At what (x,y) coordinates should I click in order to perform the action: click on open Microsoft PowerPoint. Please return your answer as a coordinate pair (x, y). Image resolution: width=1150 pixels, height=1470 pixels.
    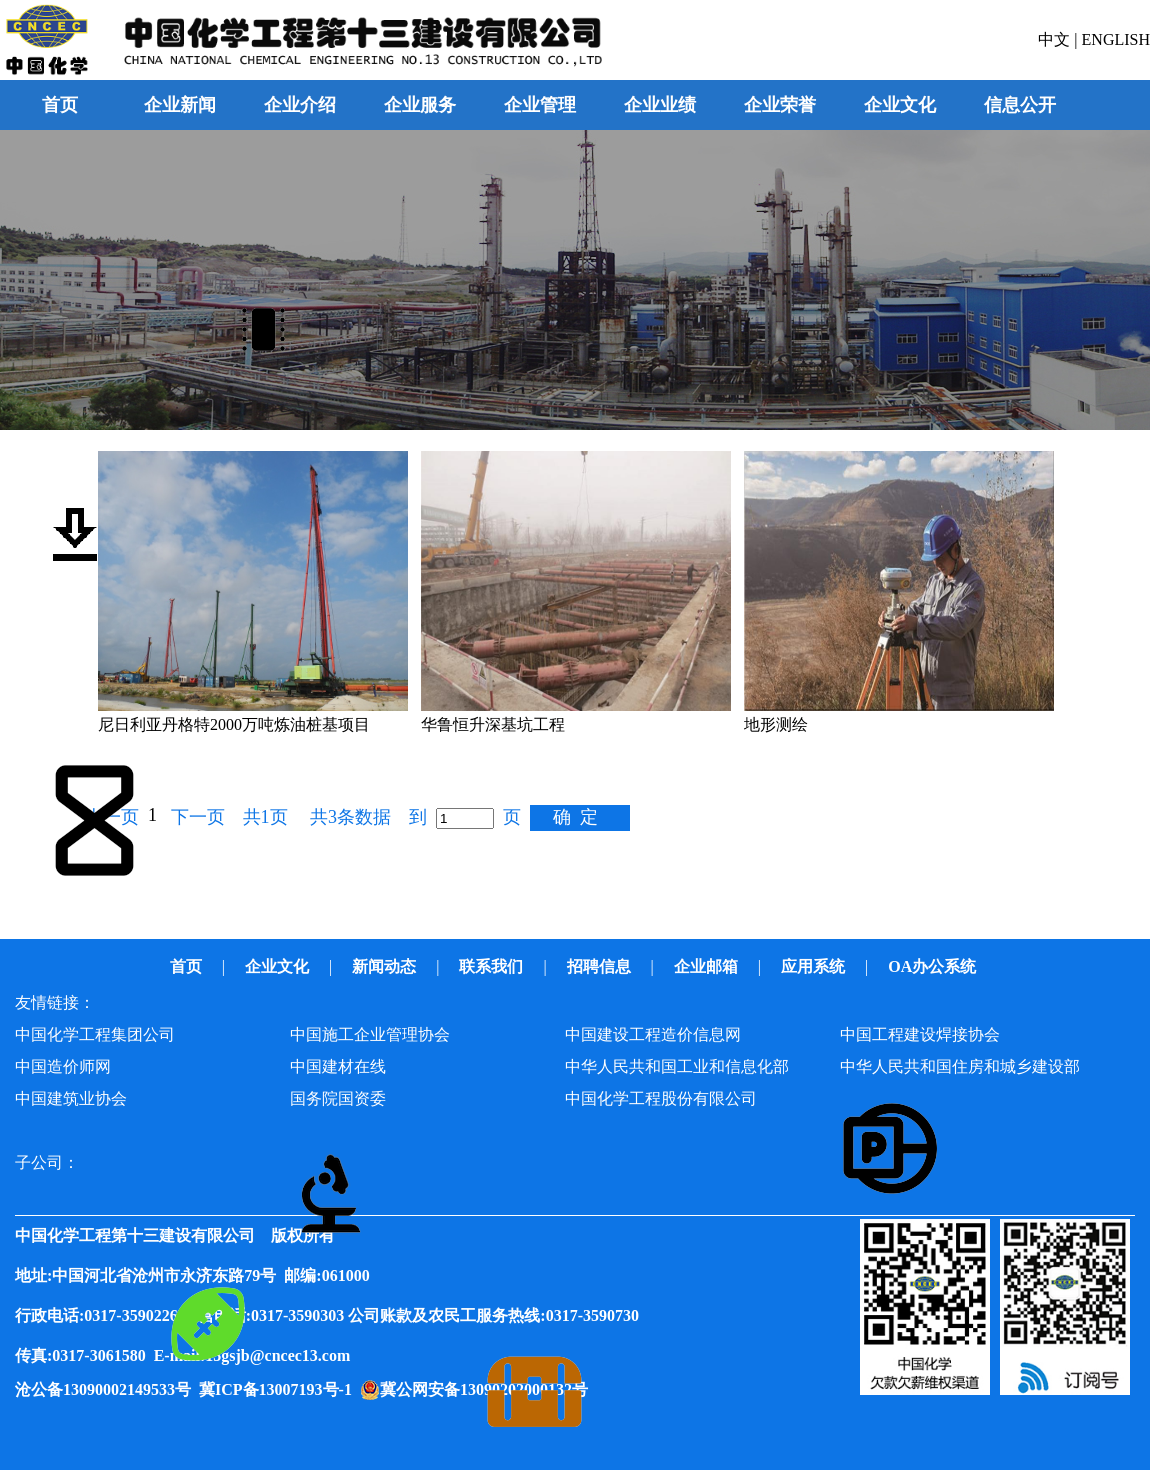
    Looking at the image, I should click on (888, 1148).